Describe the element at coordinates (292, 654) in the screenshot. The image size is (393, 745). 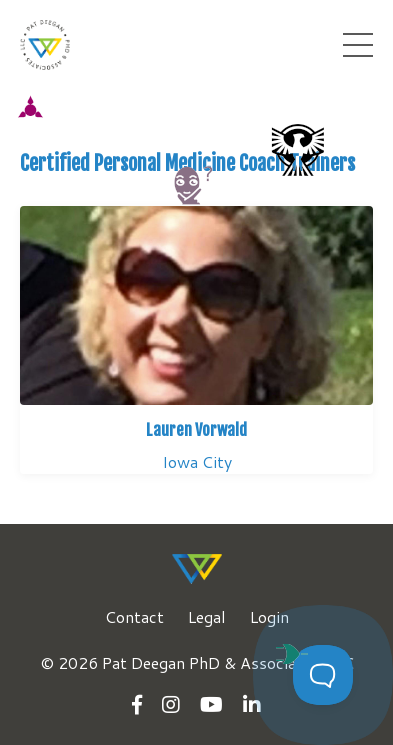
I see `represents an OR logic gate in circuit design` at that location.